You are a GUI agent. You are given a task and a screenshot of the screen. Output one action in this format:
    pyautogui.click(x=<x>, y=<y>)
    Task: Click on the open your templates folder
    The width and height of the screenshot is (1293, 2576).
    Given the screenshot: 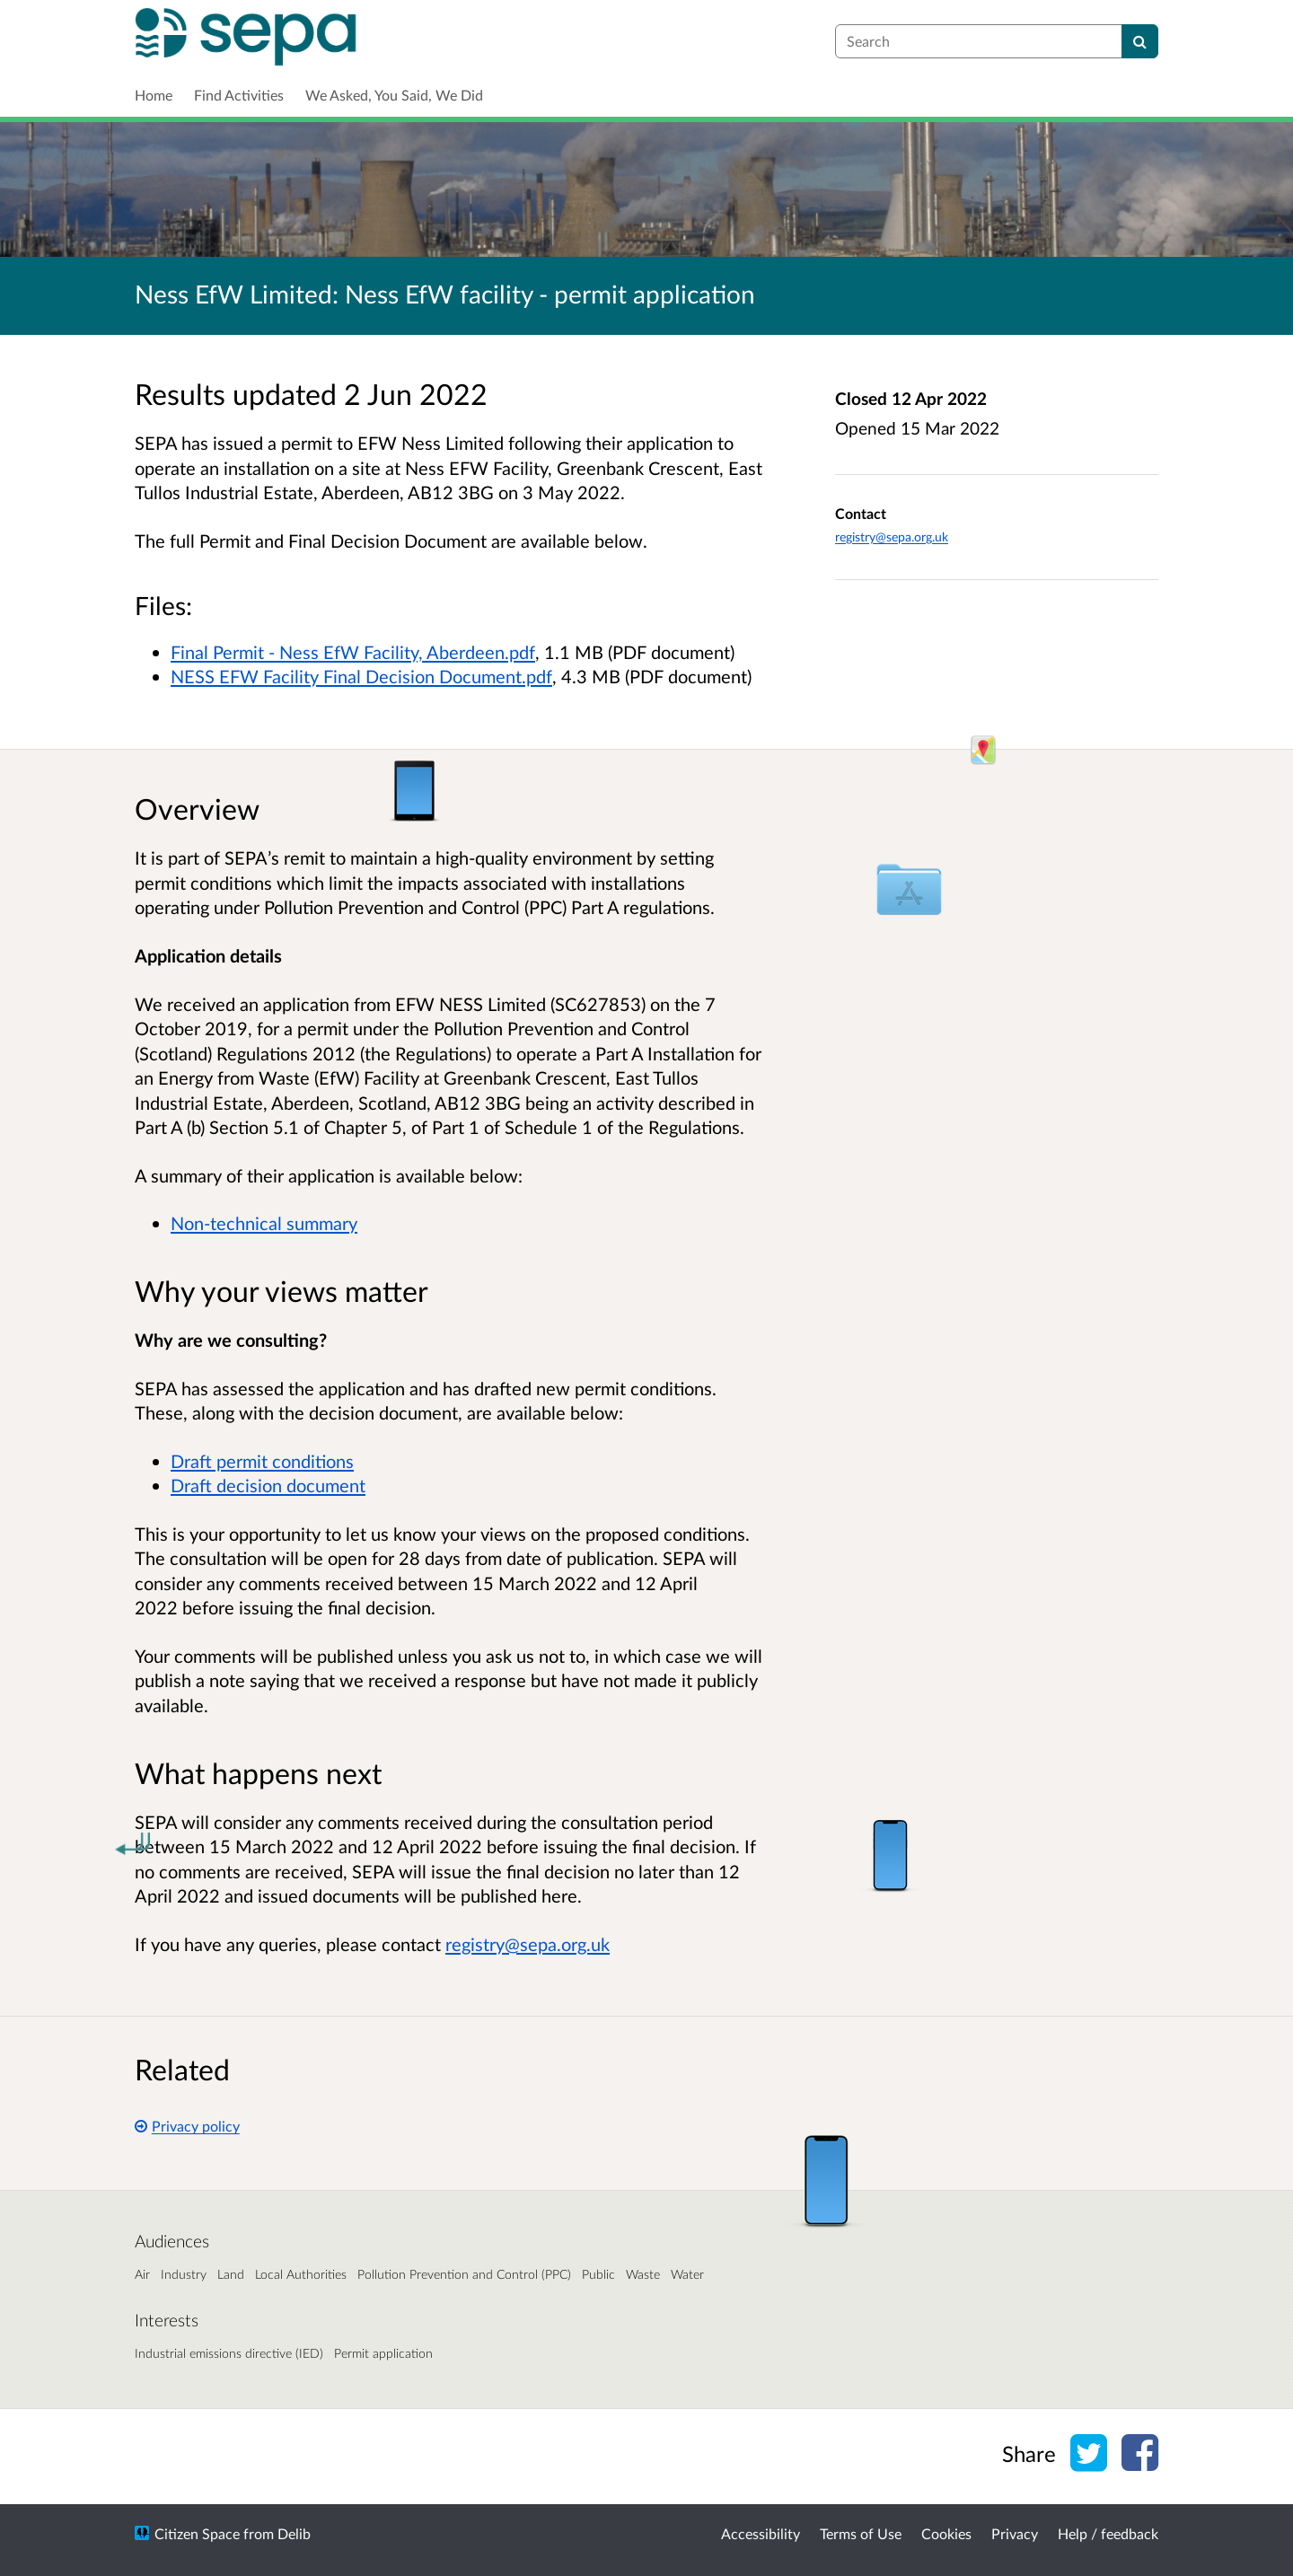 What is the action you would take?
    pyautogui.click(x=909, y=889)
    